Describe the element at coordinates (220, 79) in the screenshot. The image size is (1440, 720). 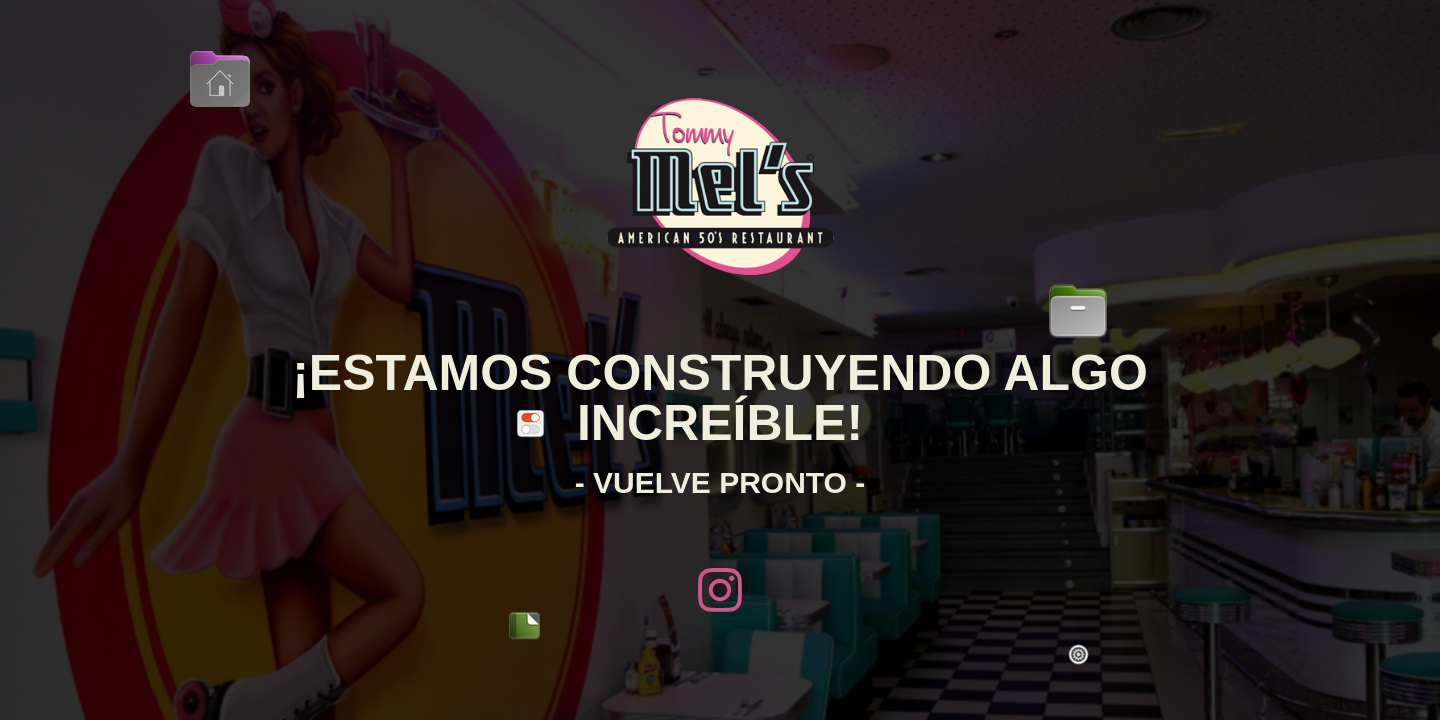
I see `access your home folder` at that location.